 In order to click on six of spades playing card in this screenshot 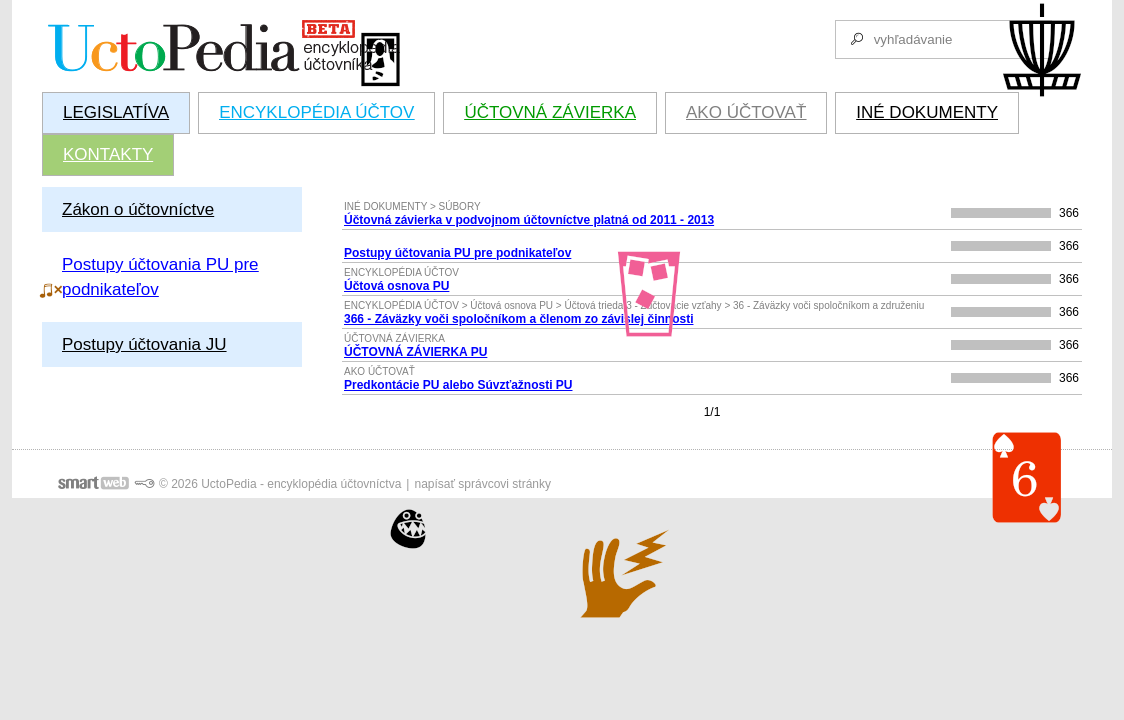, I will do `click(1026, 477)`.